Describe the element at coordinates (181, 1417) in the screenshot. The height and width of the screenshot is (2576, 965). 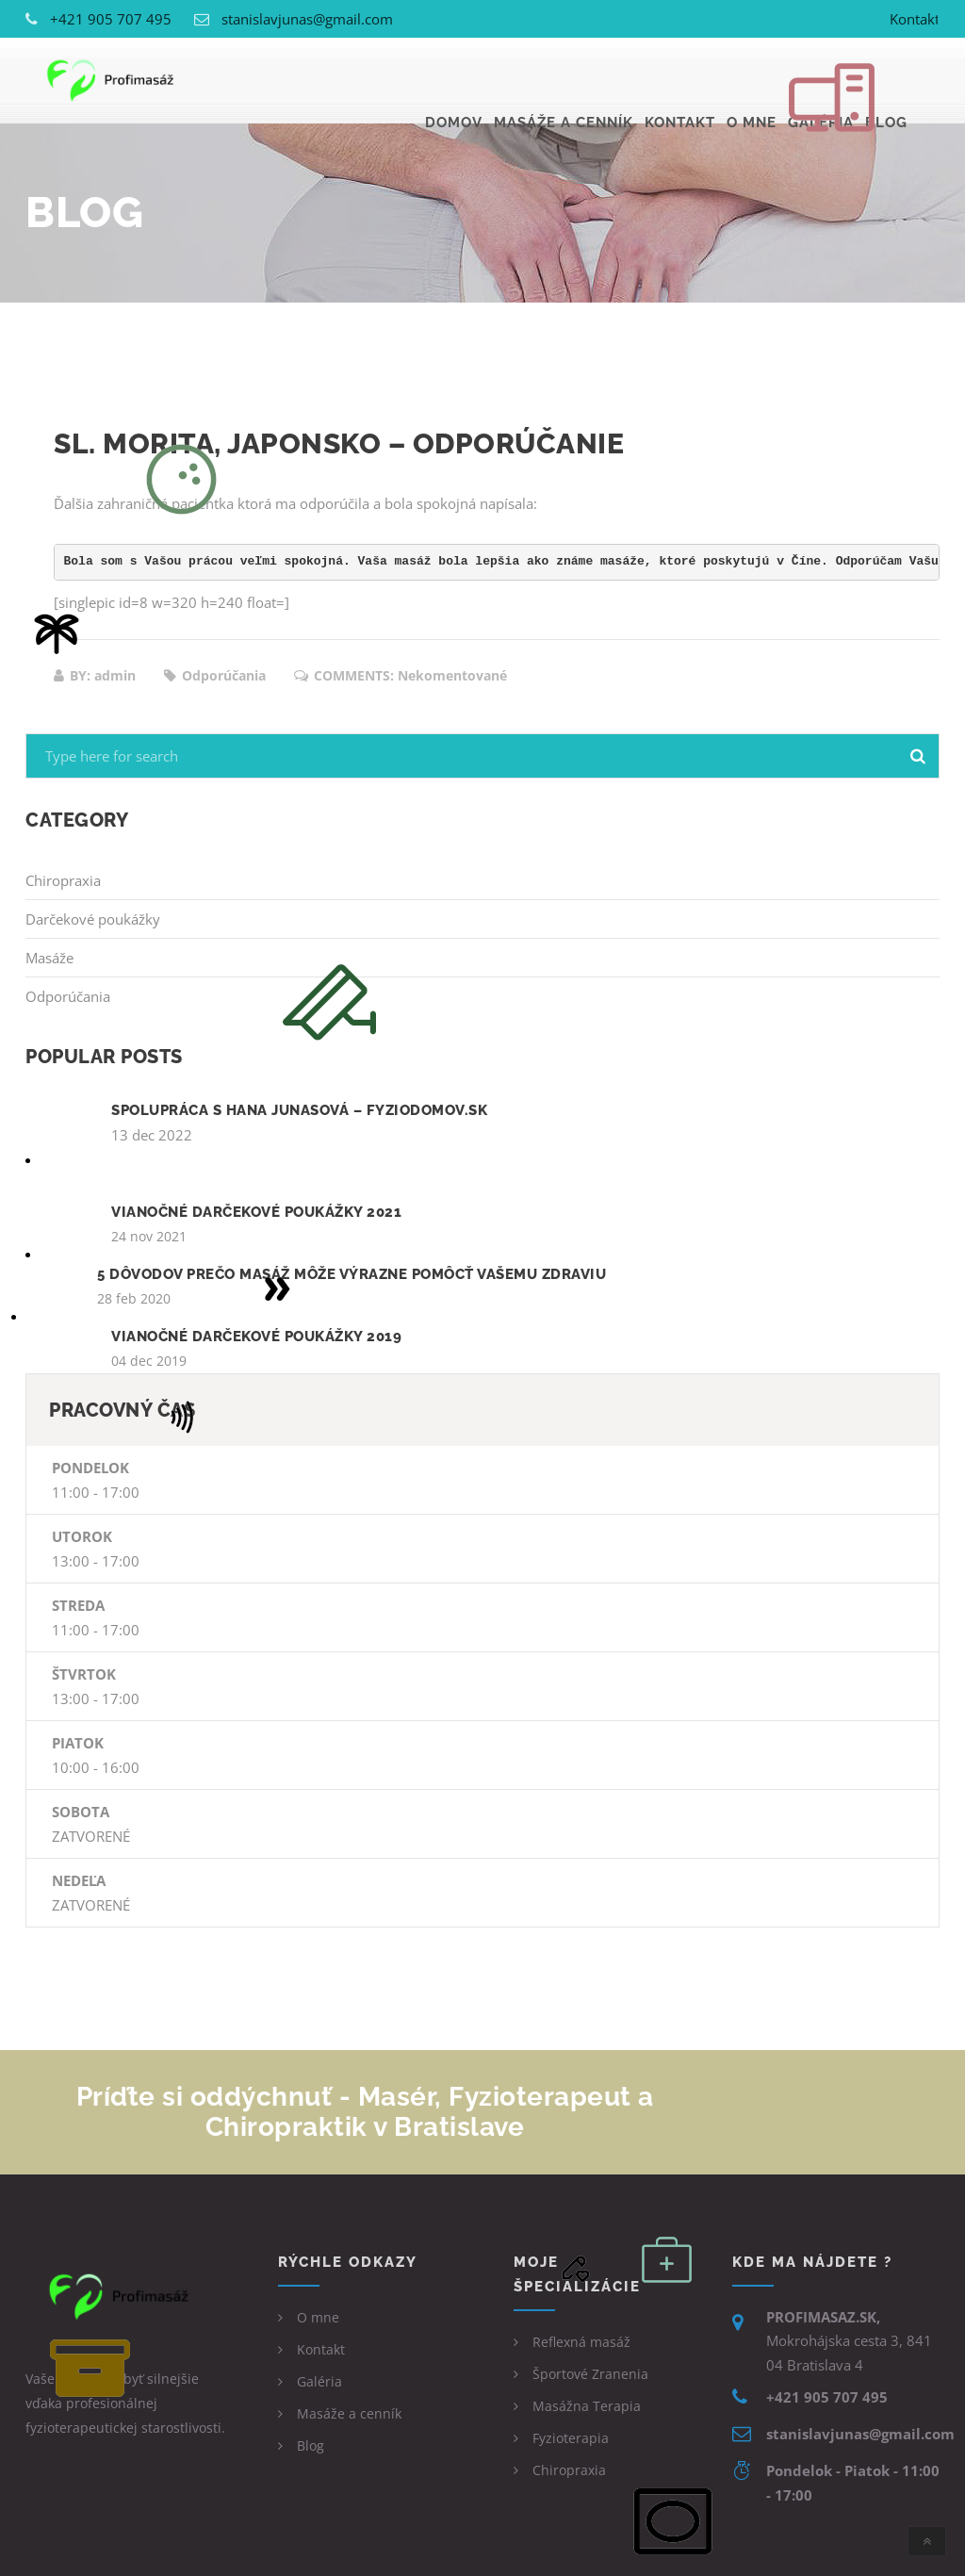
I see `tap to pay or use contactless payment` at that location.